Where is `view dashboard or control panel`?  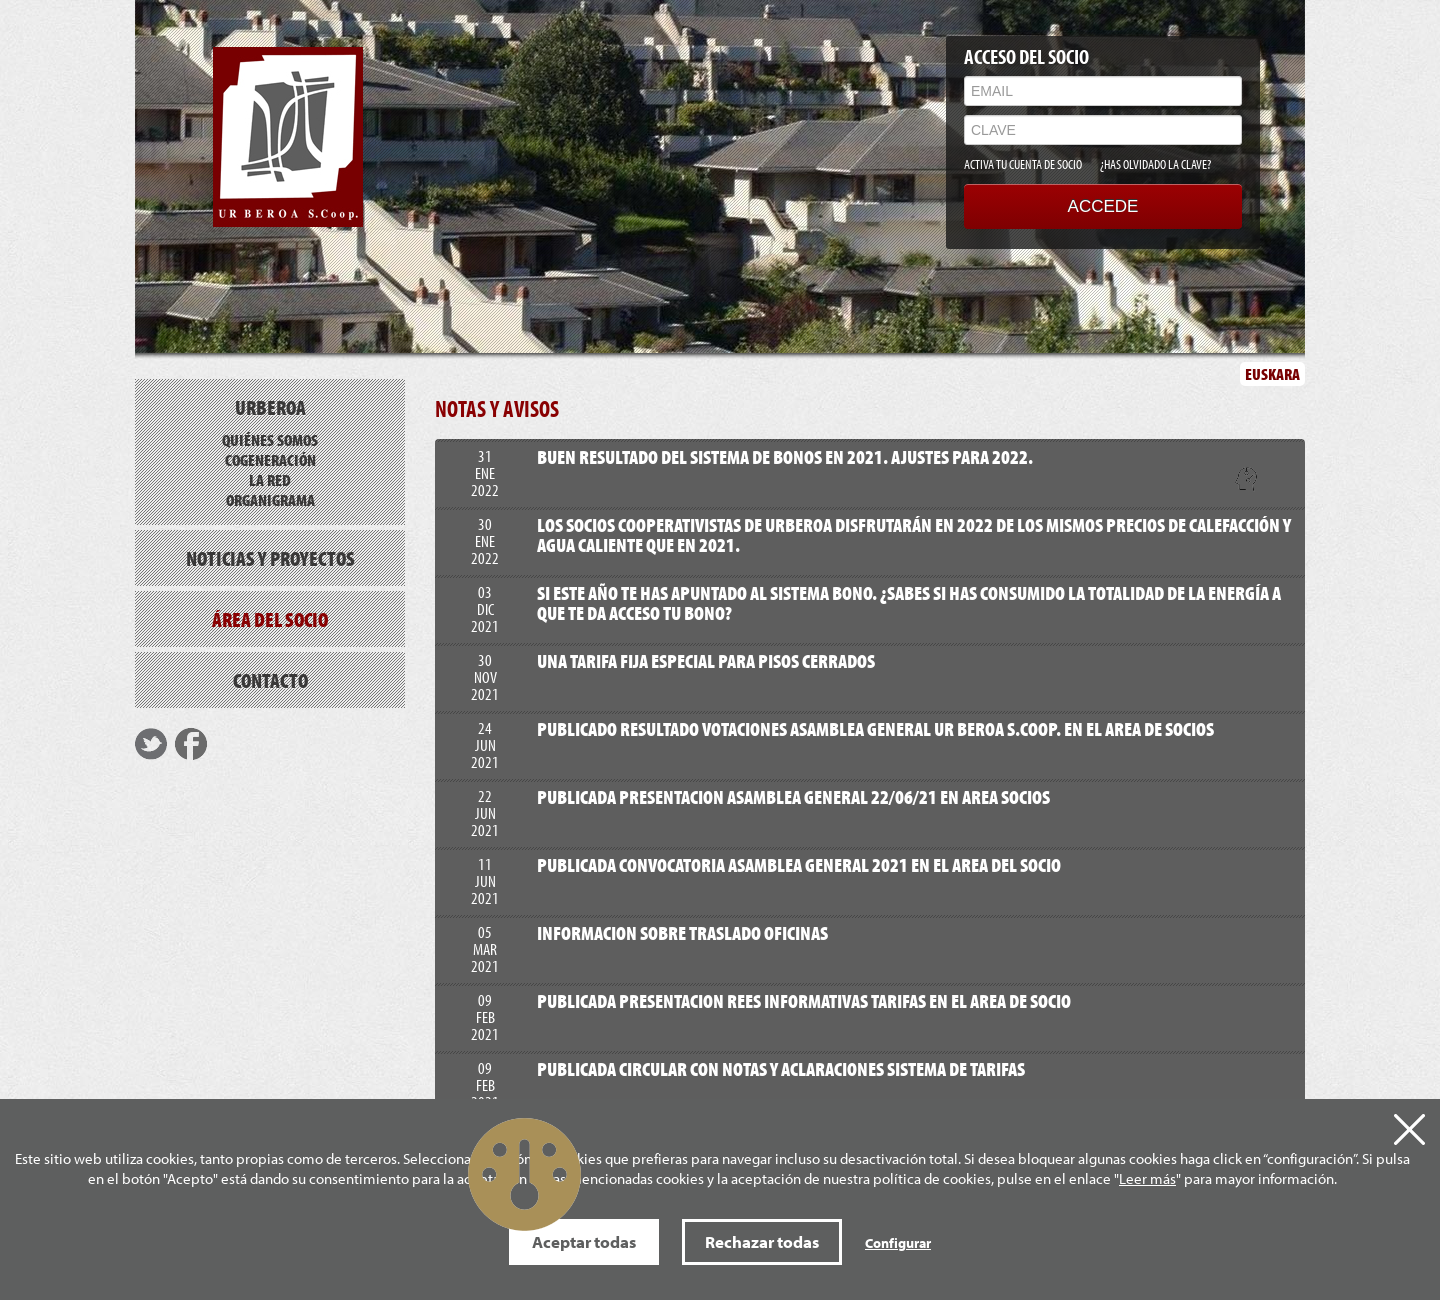
view dashboard or control panel is located at coordinates (524, 1174).